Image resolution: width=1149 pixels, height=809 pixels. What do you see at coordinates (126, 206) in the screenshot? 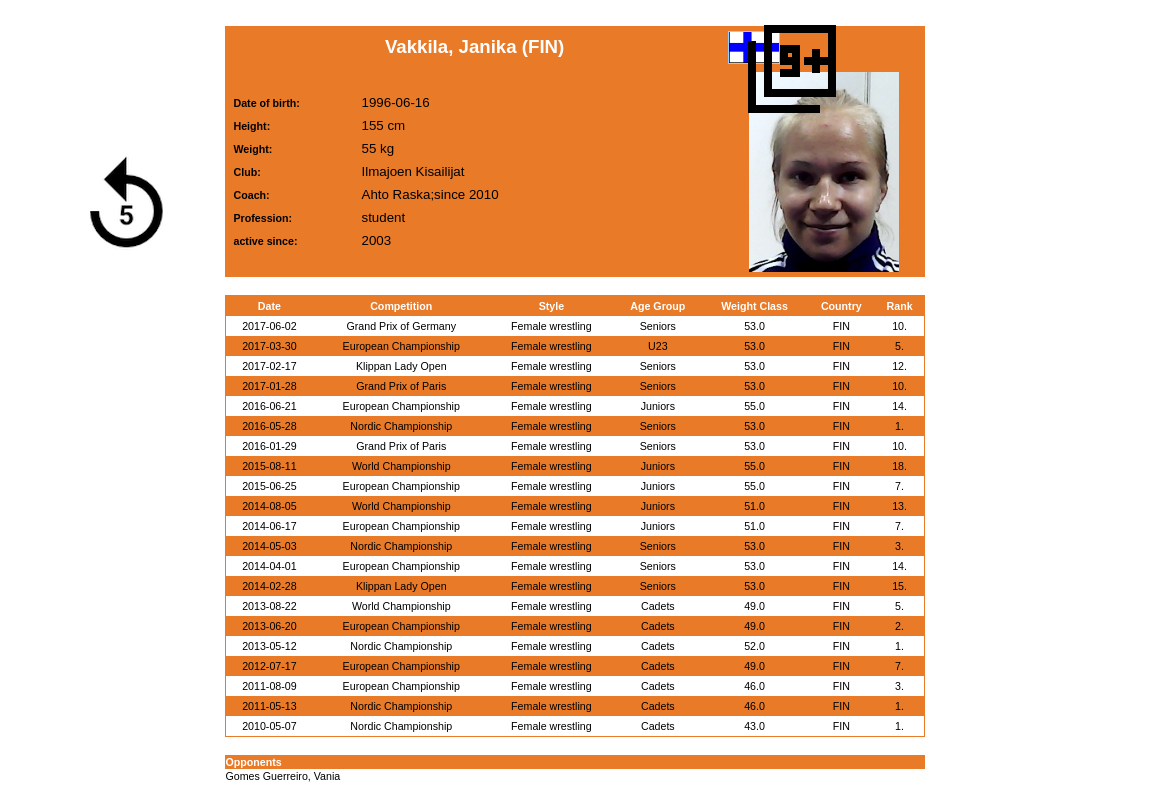
I see `skip back 5 seconds in playback` at bounding box center [126, 206].